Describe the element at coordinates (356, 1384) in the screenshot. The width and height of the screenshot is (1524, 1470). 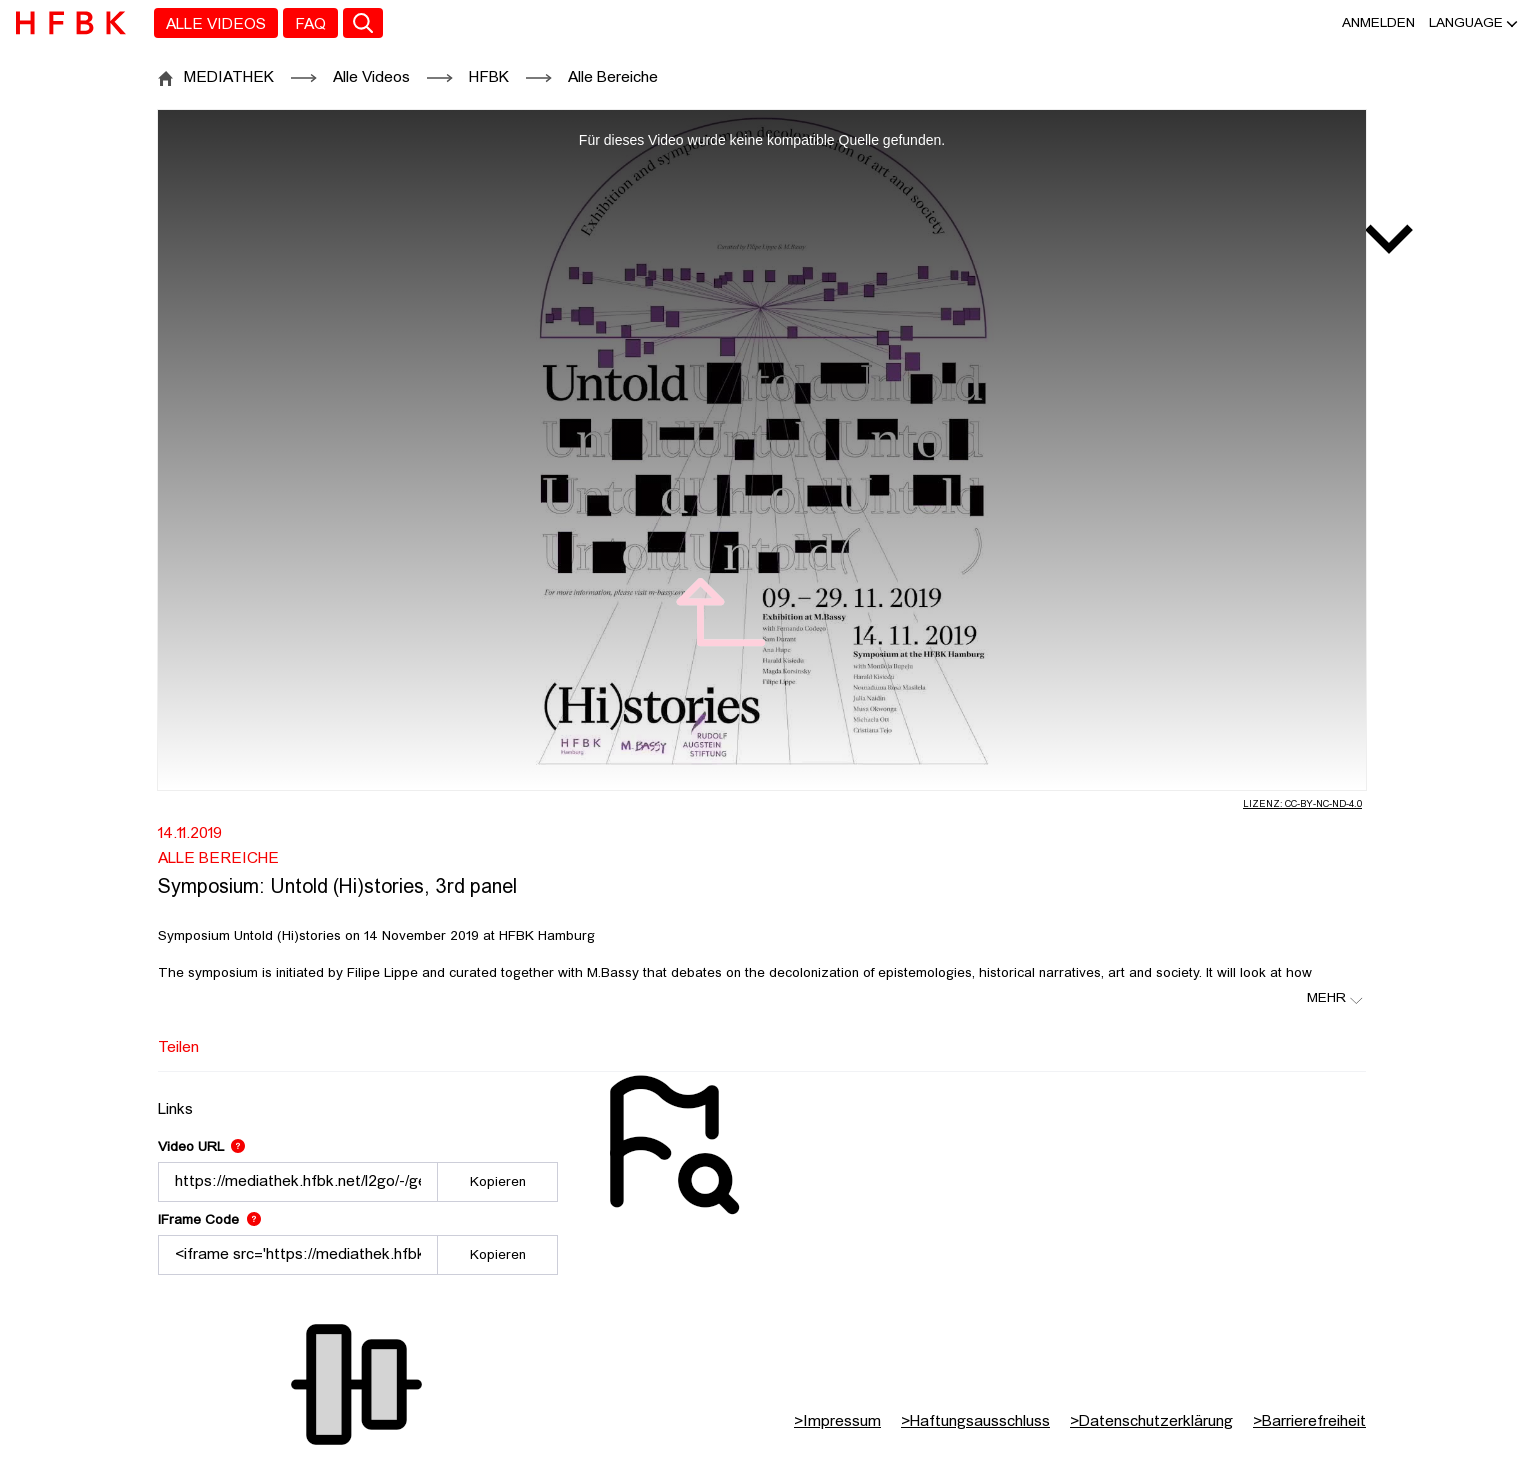
I see `align objects to vertical center` at that location.